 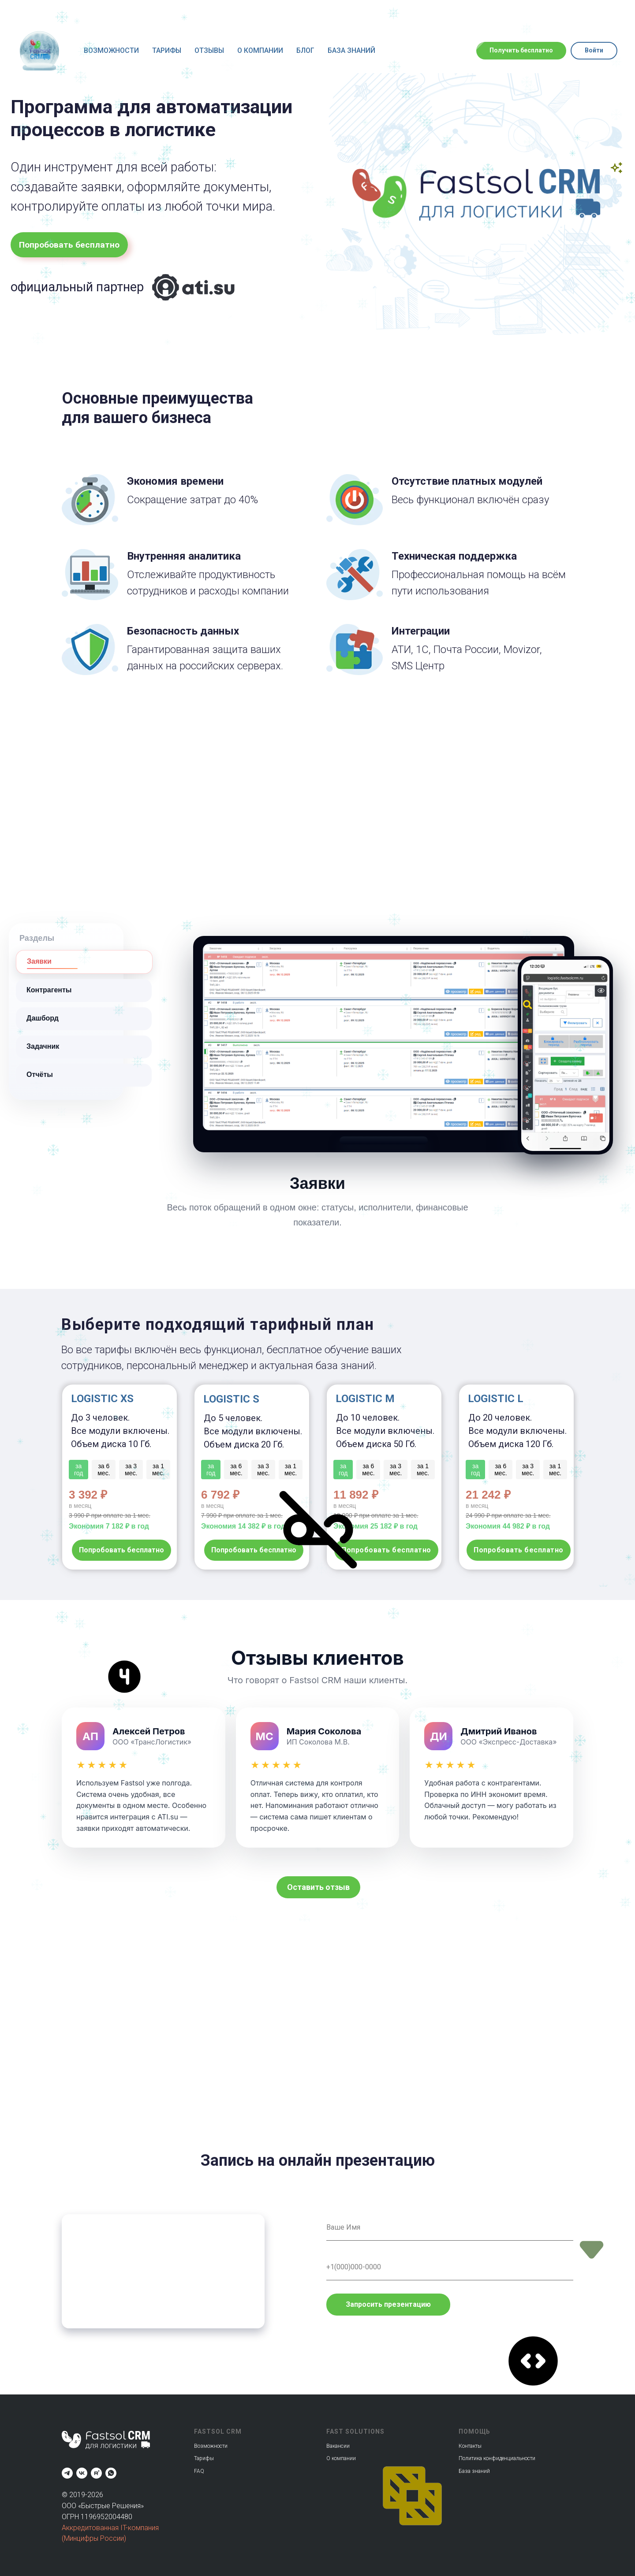 What do you see at coordinates (124, 1677) in the screenshot?
I see `indicates step 4 in a multi-step process` at bounding box center [124, 1677].